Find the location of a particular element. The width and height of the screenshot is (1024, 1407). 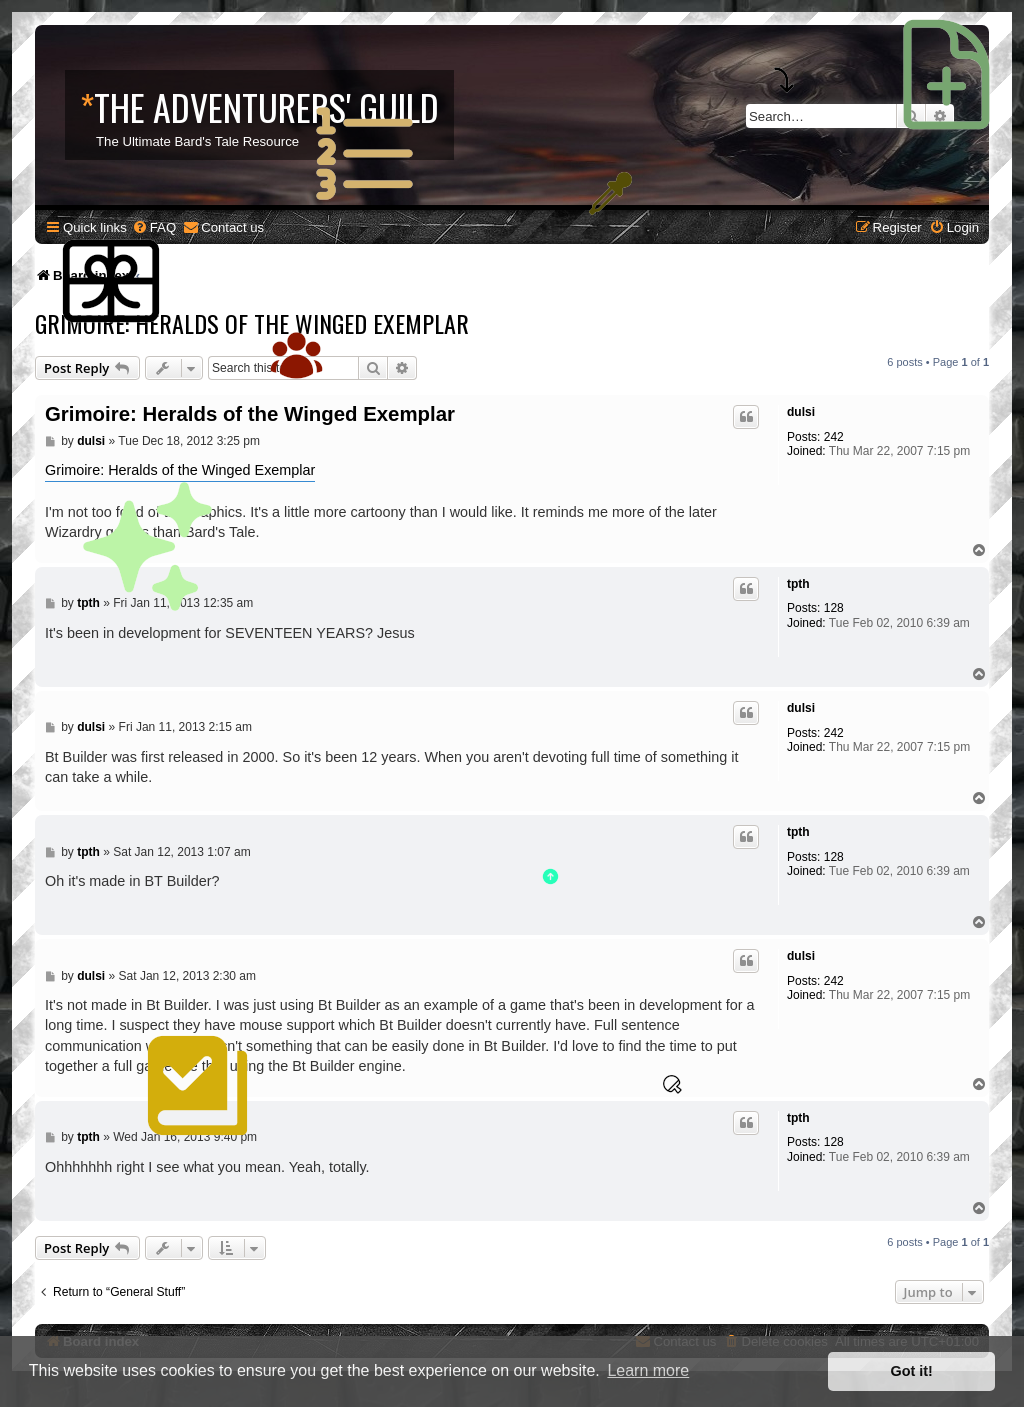

view group members or team is located at coordinates (296, 354).